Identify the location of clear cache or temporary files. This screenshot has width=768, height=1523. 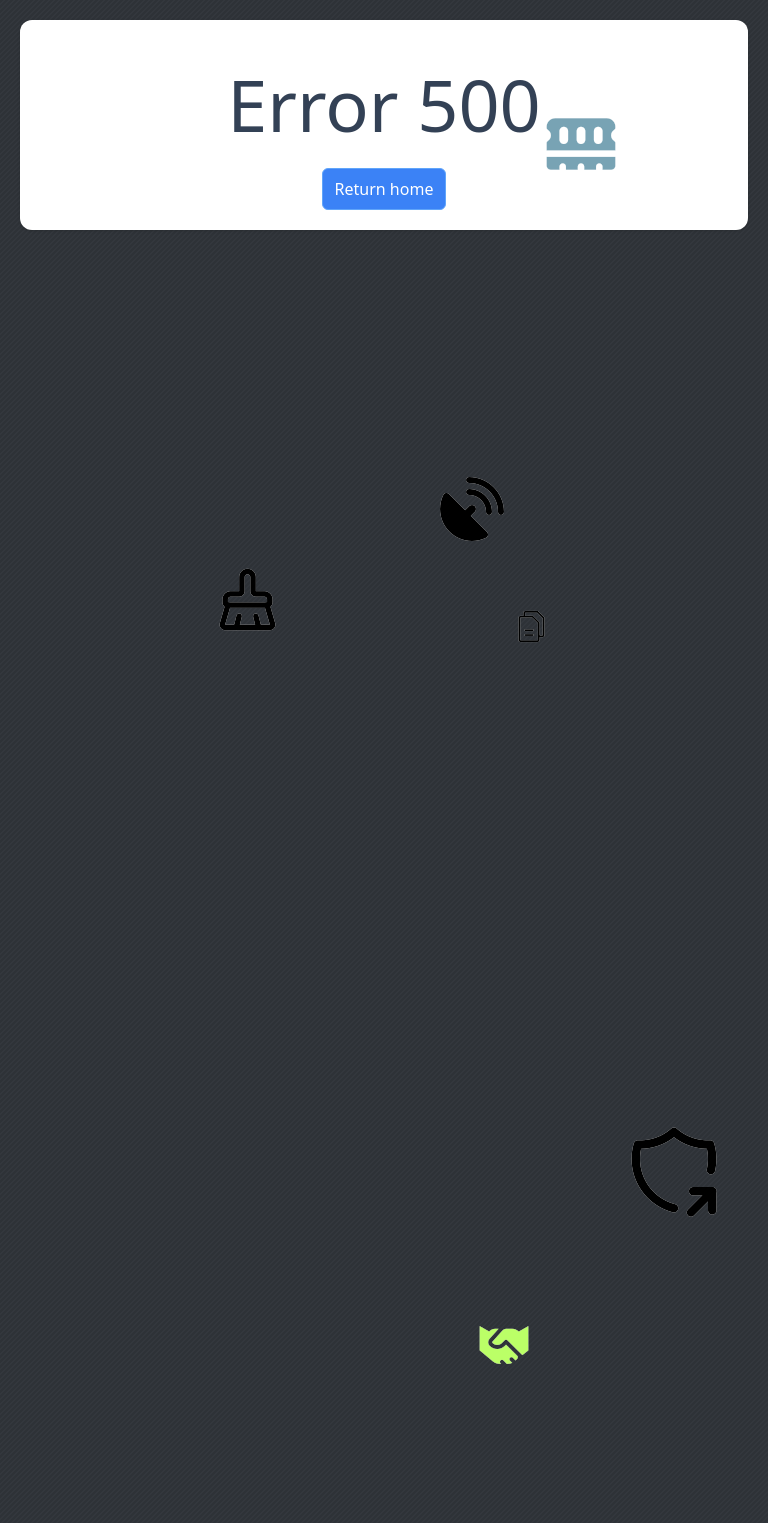
(247, 599).